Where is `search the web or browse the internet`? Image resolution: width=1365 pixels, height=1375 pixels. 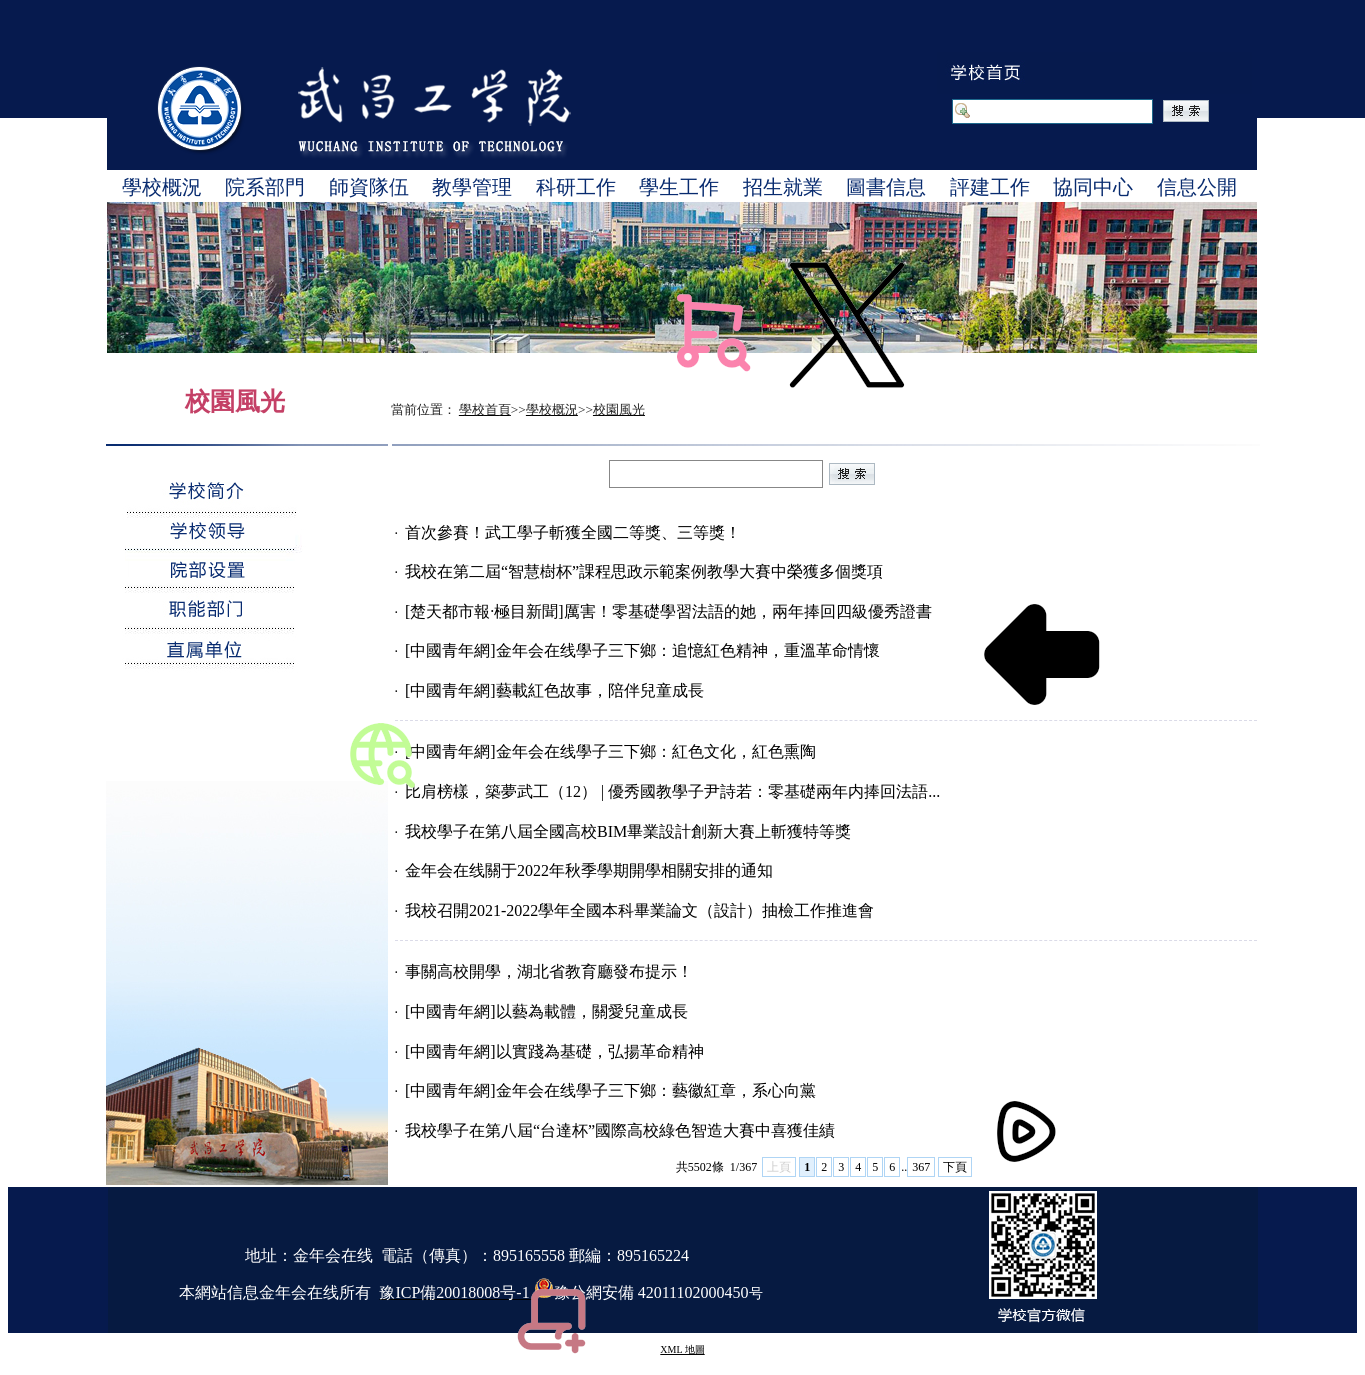
search the web or browse the internet is located at coordinates (381, 754).